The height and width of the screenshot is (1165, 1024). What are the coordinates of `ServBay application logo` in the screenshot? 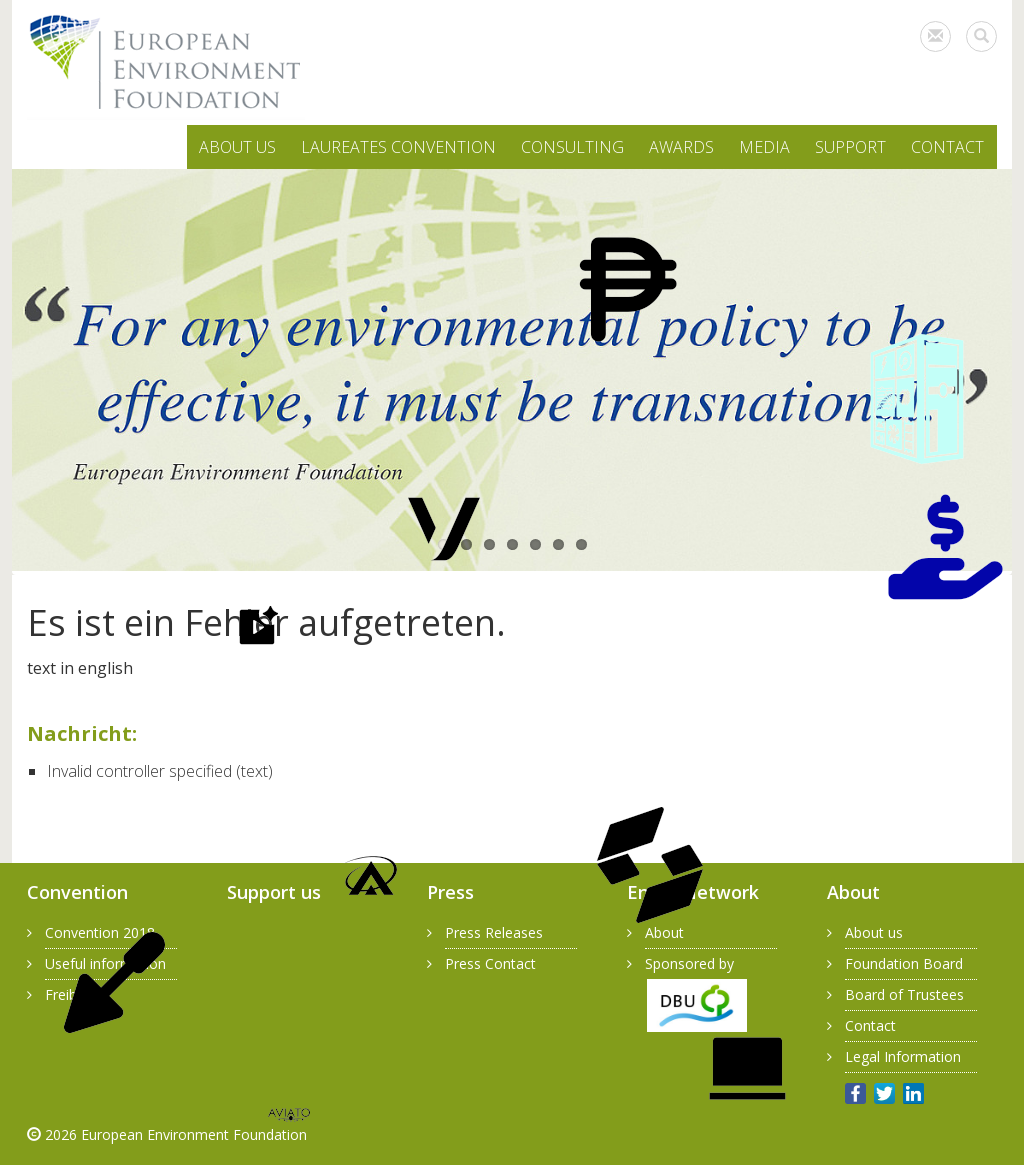 It's located at (650, 865).